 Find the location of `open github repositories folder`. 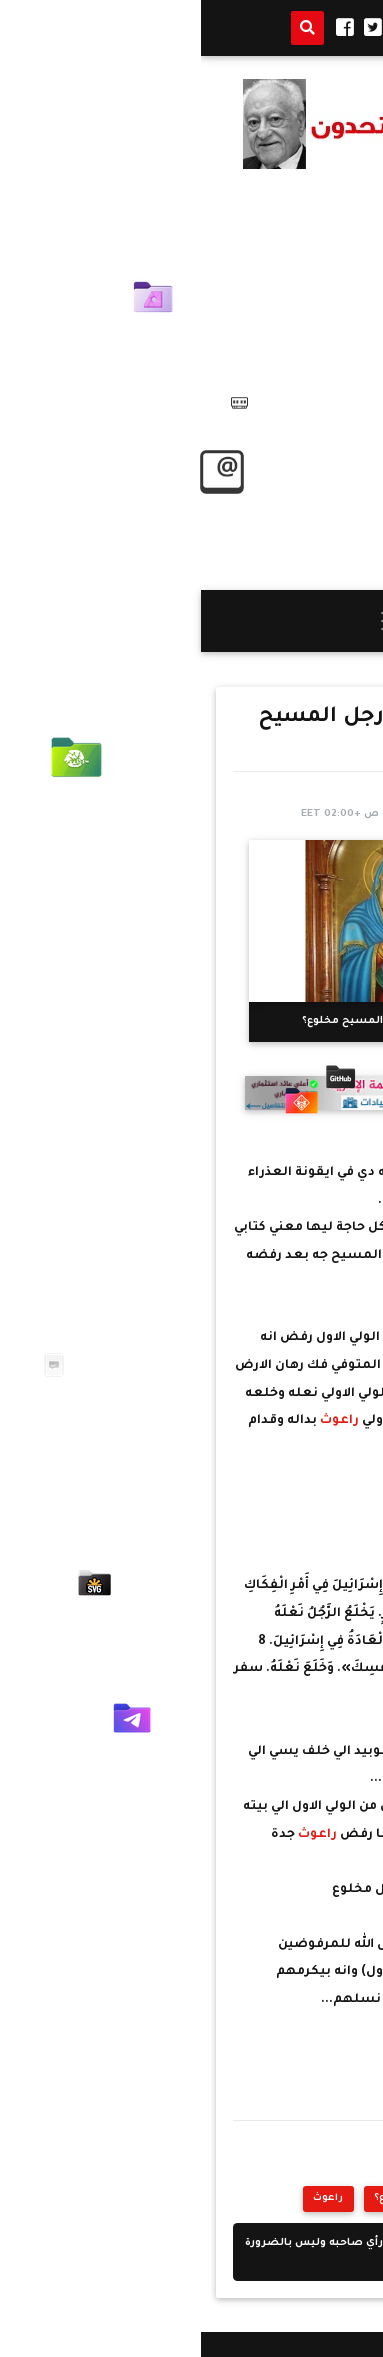

open github repositories folder is located at coordinates (340, 1077).